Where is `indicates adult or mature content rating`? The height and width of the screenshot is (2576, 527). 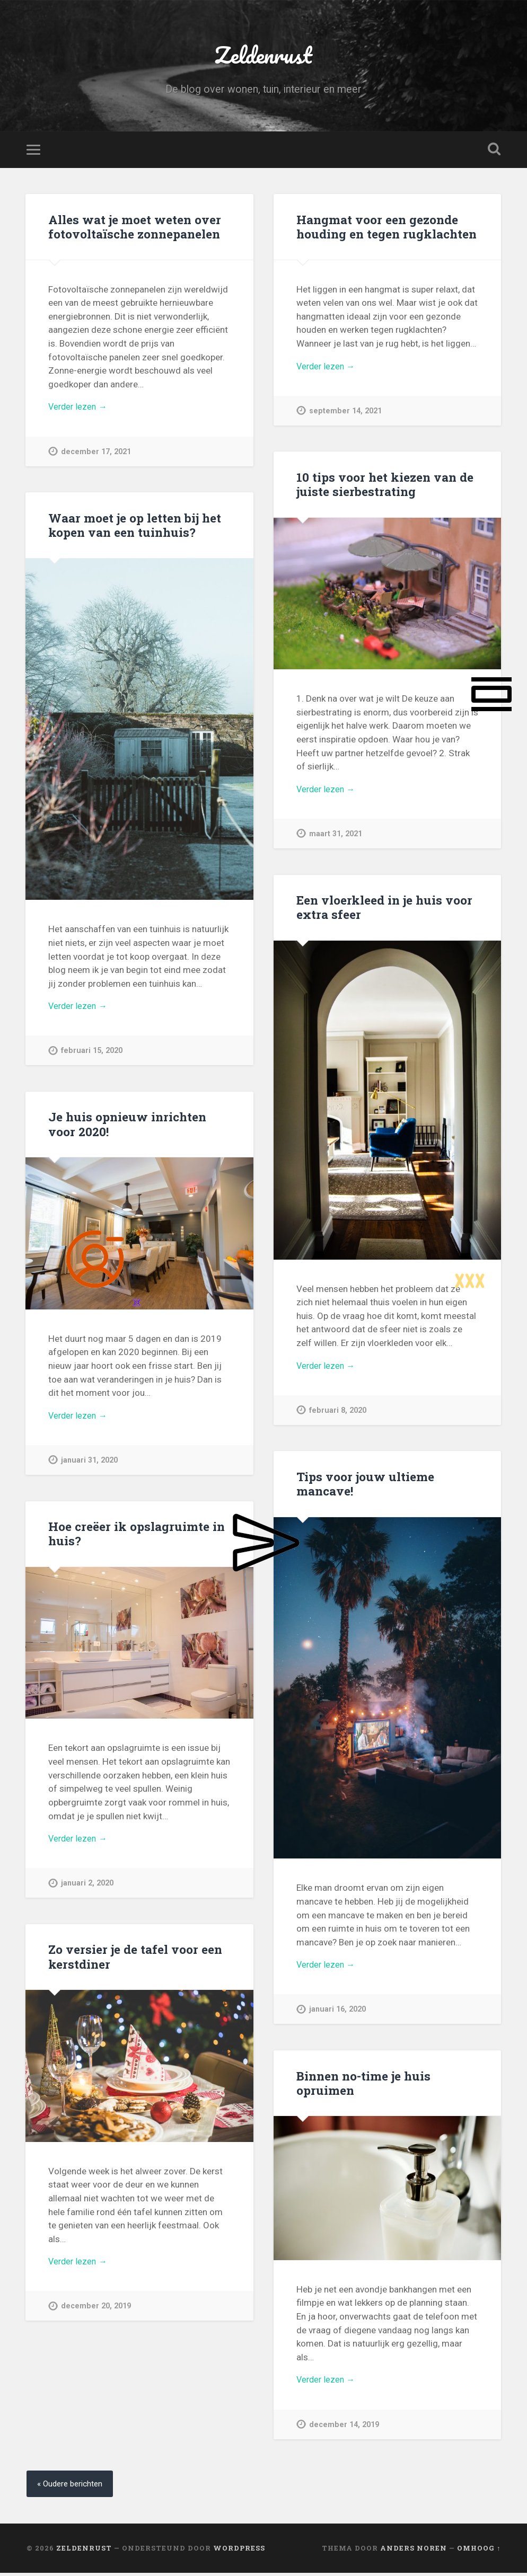
indicates adult or mature content rating is located at coordinates (470, 1281).